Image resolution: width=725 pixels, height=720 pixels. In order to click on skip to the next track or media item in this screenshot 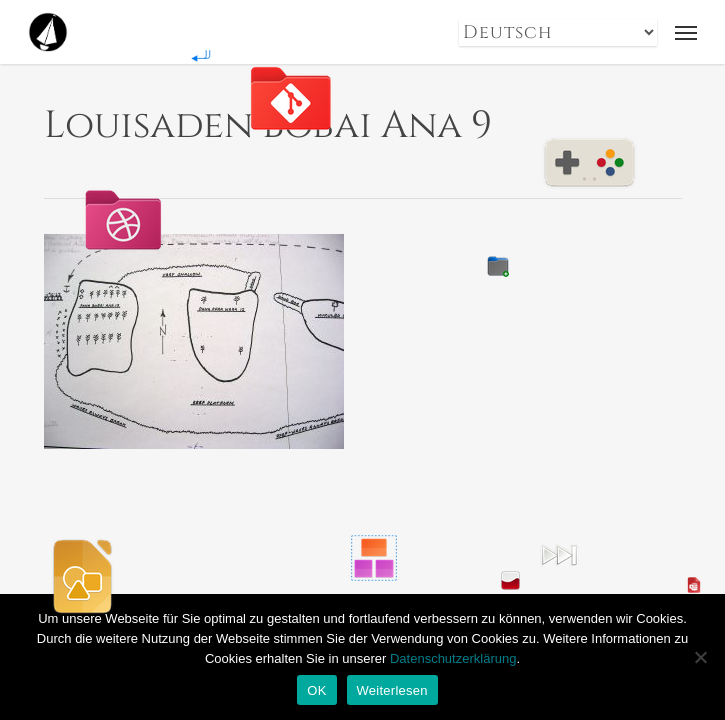, I will do `click(559, 555)`.